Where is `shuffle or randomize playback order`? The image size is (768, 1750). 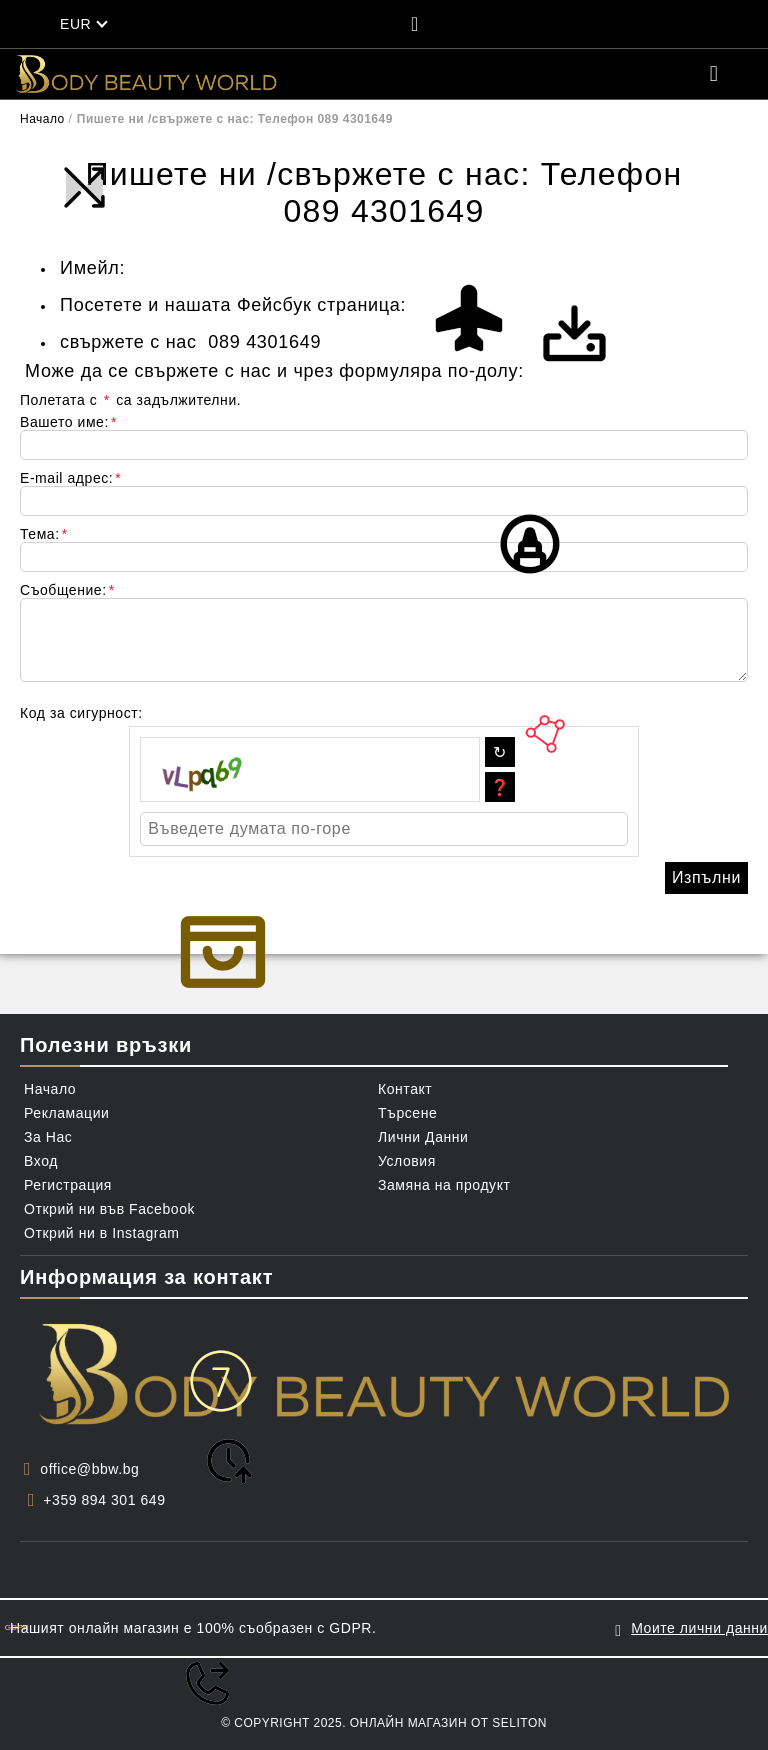
shuffle or randomize playback order is located at coordinates (84, 187).